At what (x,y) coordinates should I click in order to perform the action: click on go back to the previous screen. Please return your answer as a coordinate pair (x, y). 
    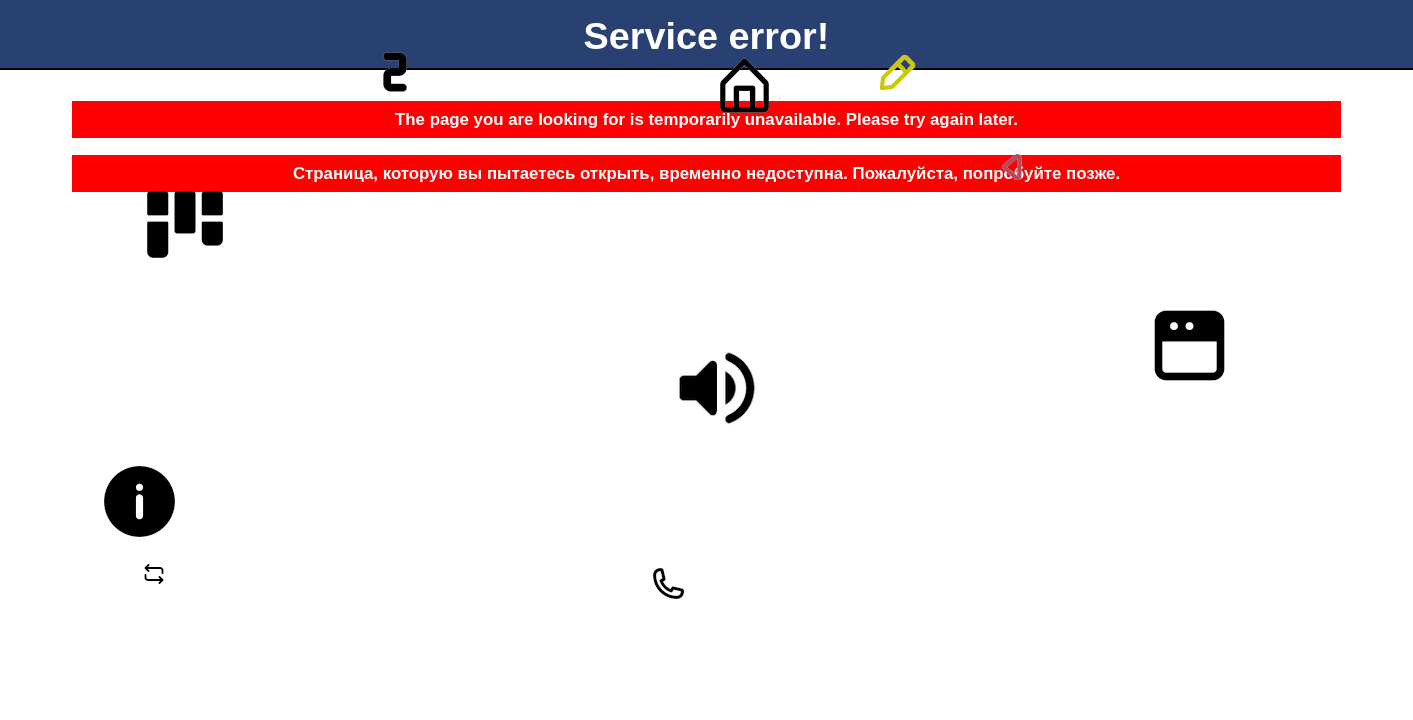
    Looking at the image, I should click on (1014, 167).